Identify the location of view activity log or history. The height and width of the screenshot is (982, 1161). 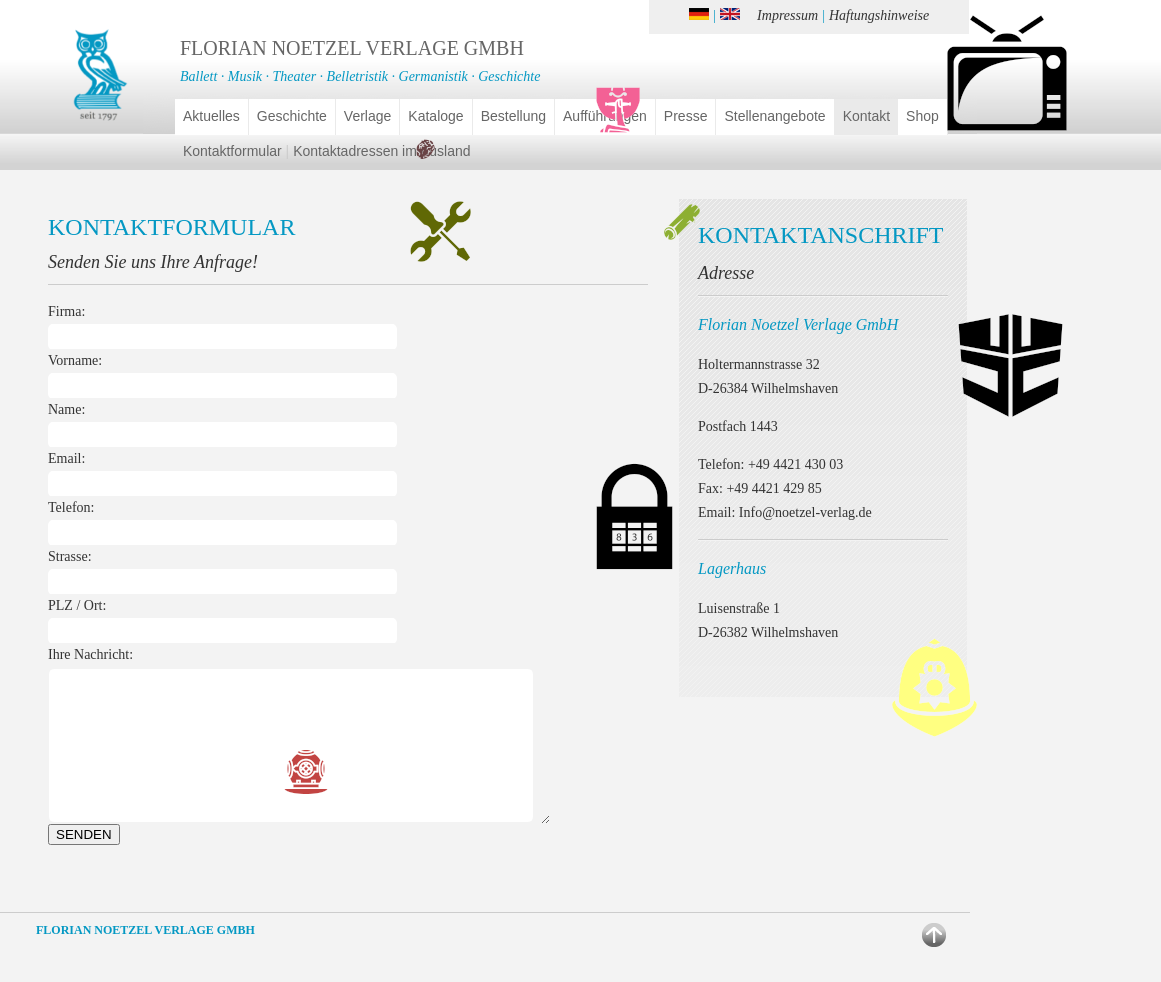
(682, 222).